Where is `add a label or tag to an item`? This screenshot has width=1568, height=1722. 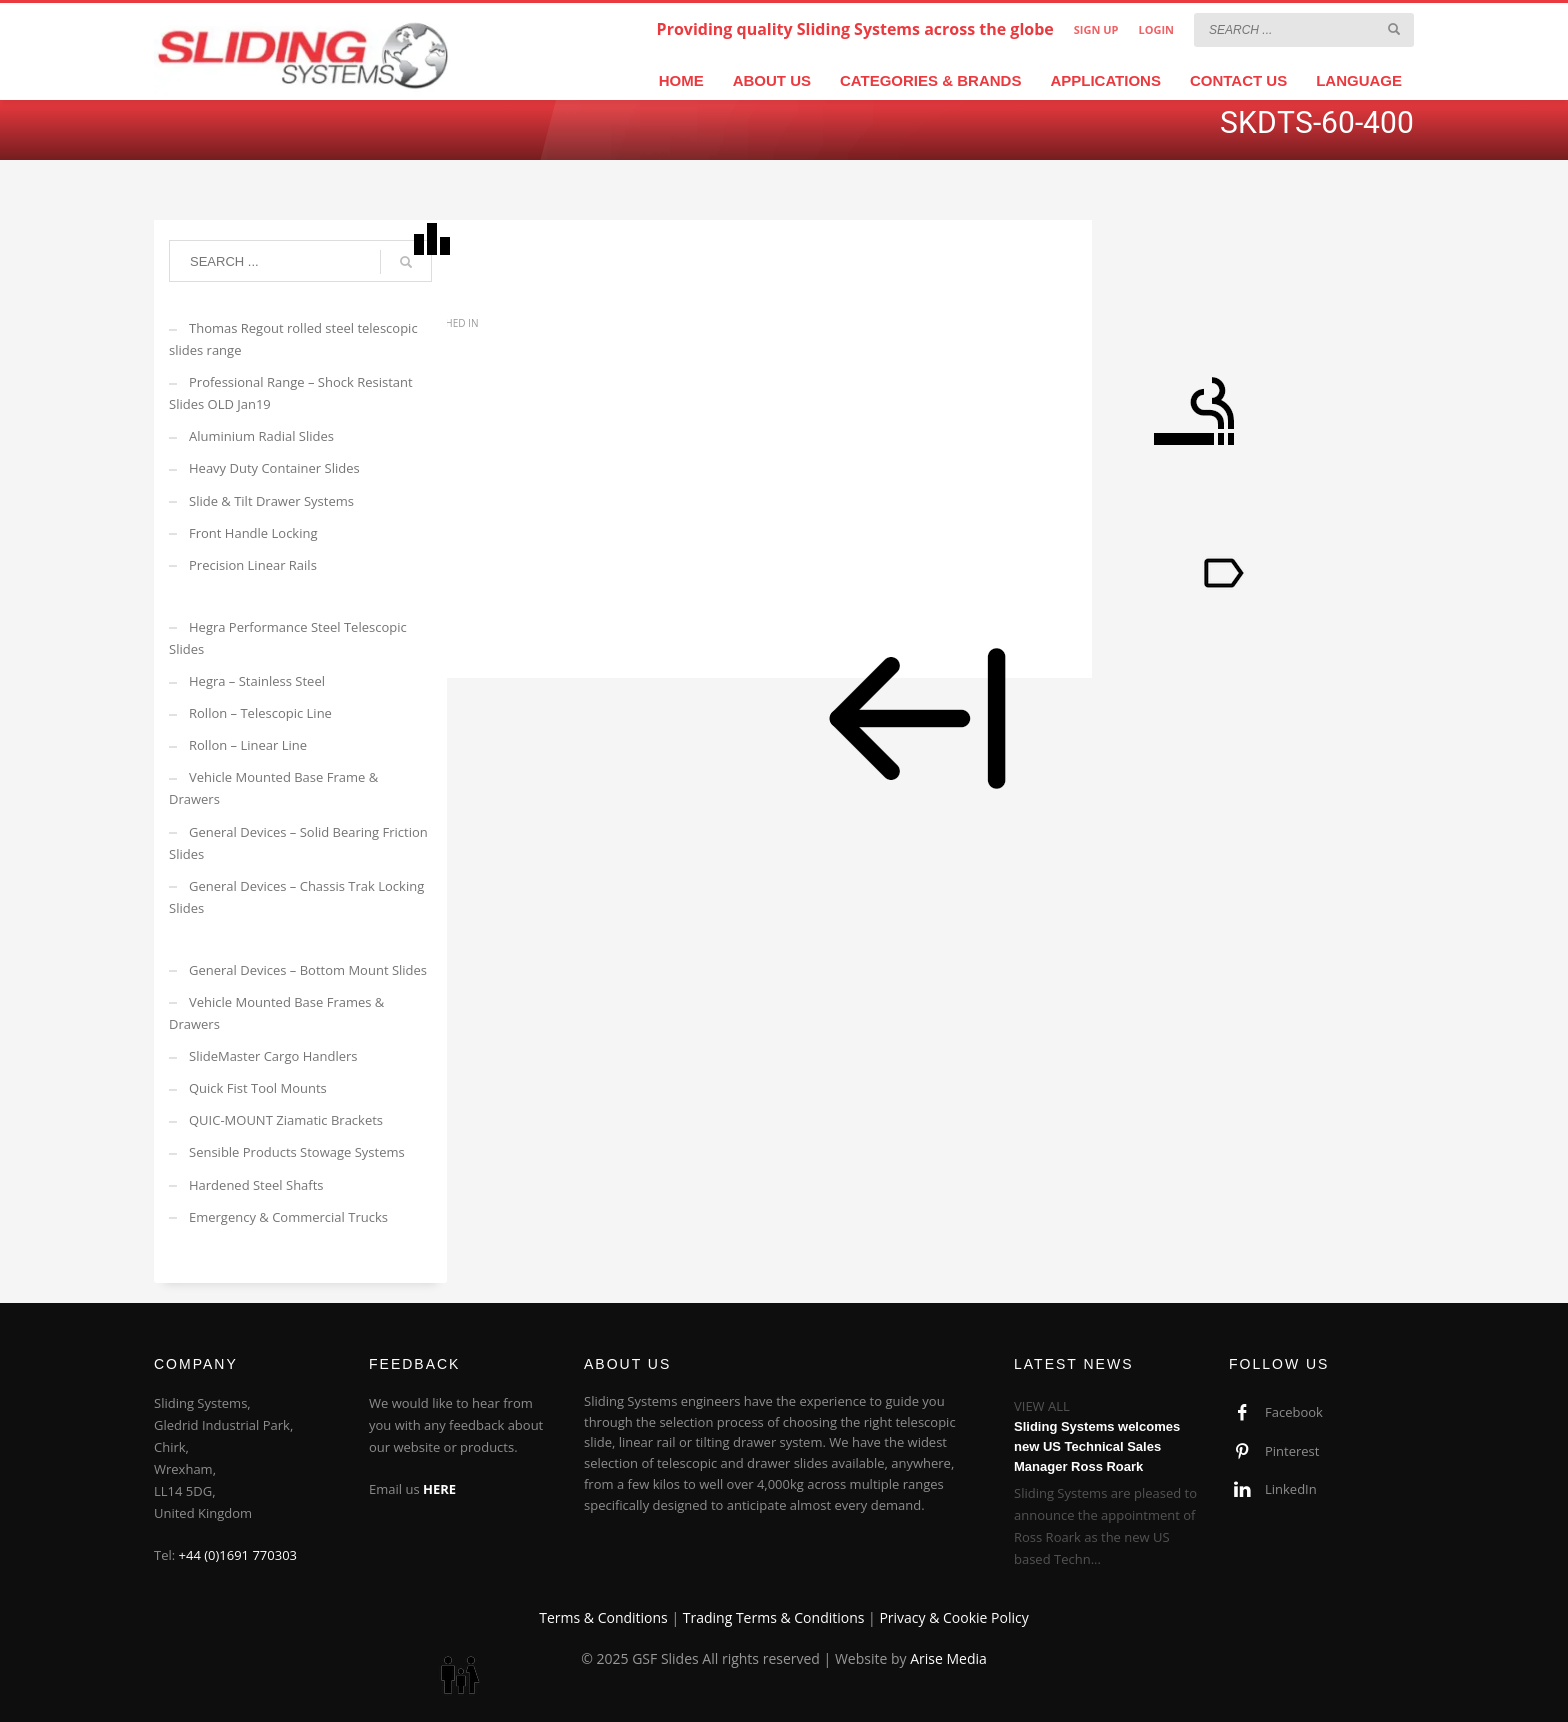
add a label or tag to an item is located at coordinates (1223, 573).